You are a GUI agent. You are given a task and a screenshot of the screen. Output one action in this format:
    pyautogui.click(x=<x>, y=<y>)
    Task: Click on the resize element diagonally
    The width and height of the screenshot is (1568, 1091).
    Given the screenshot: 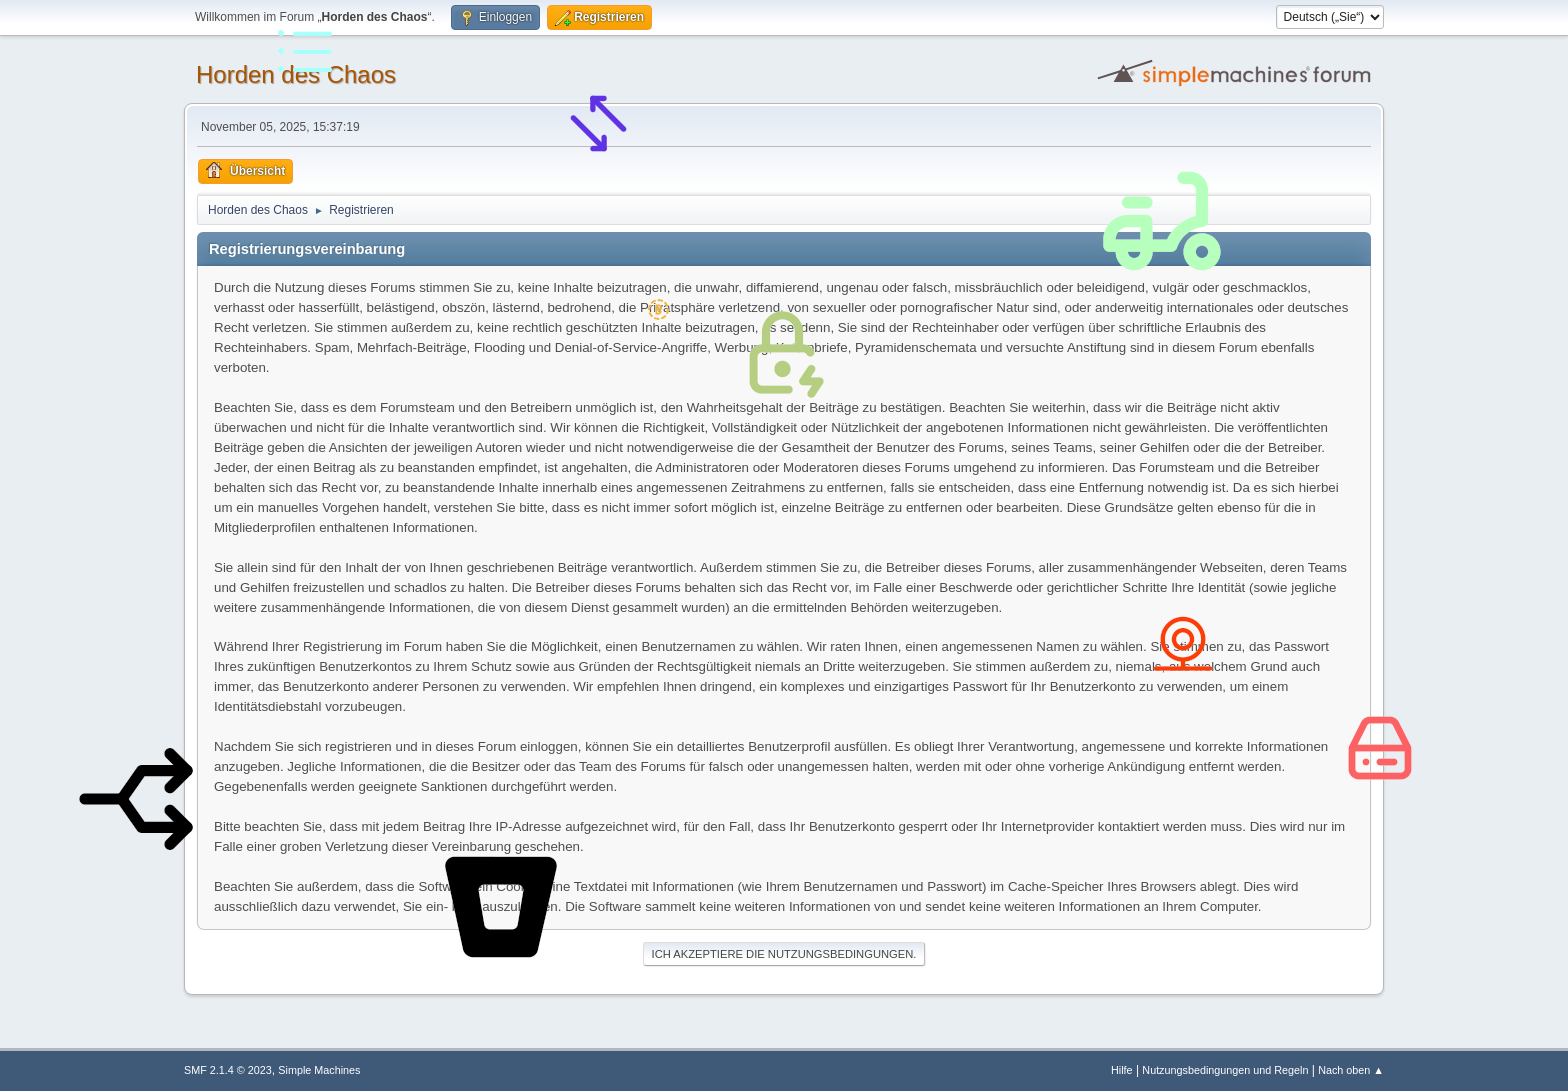 What is the action you would take?
    pyautogui.click(x=598, y=123)
    